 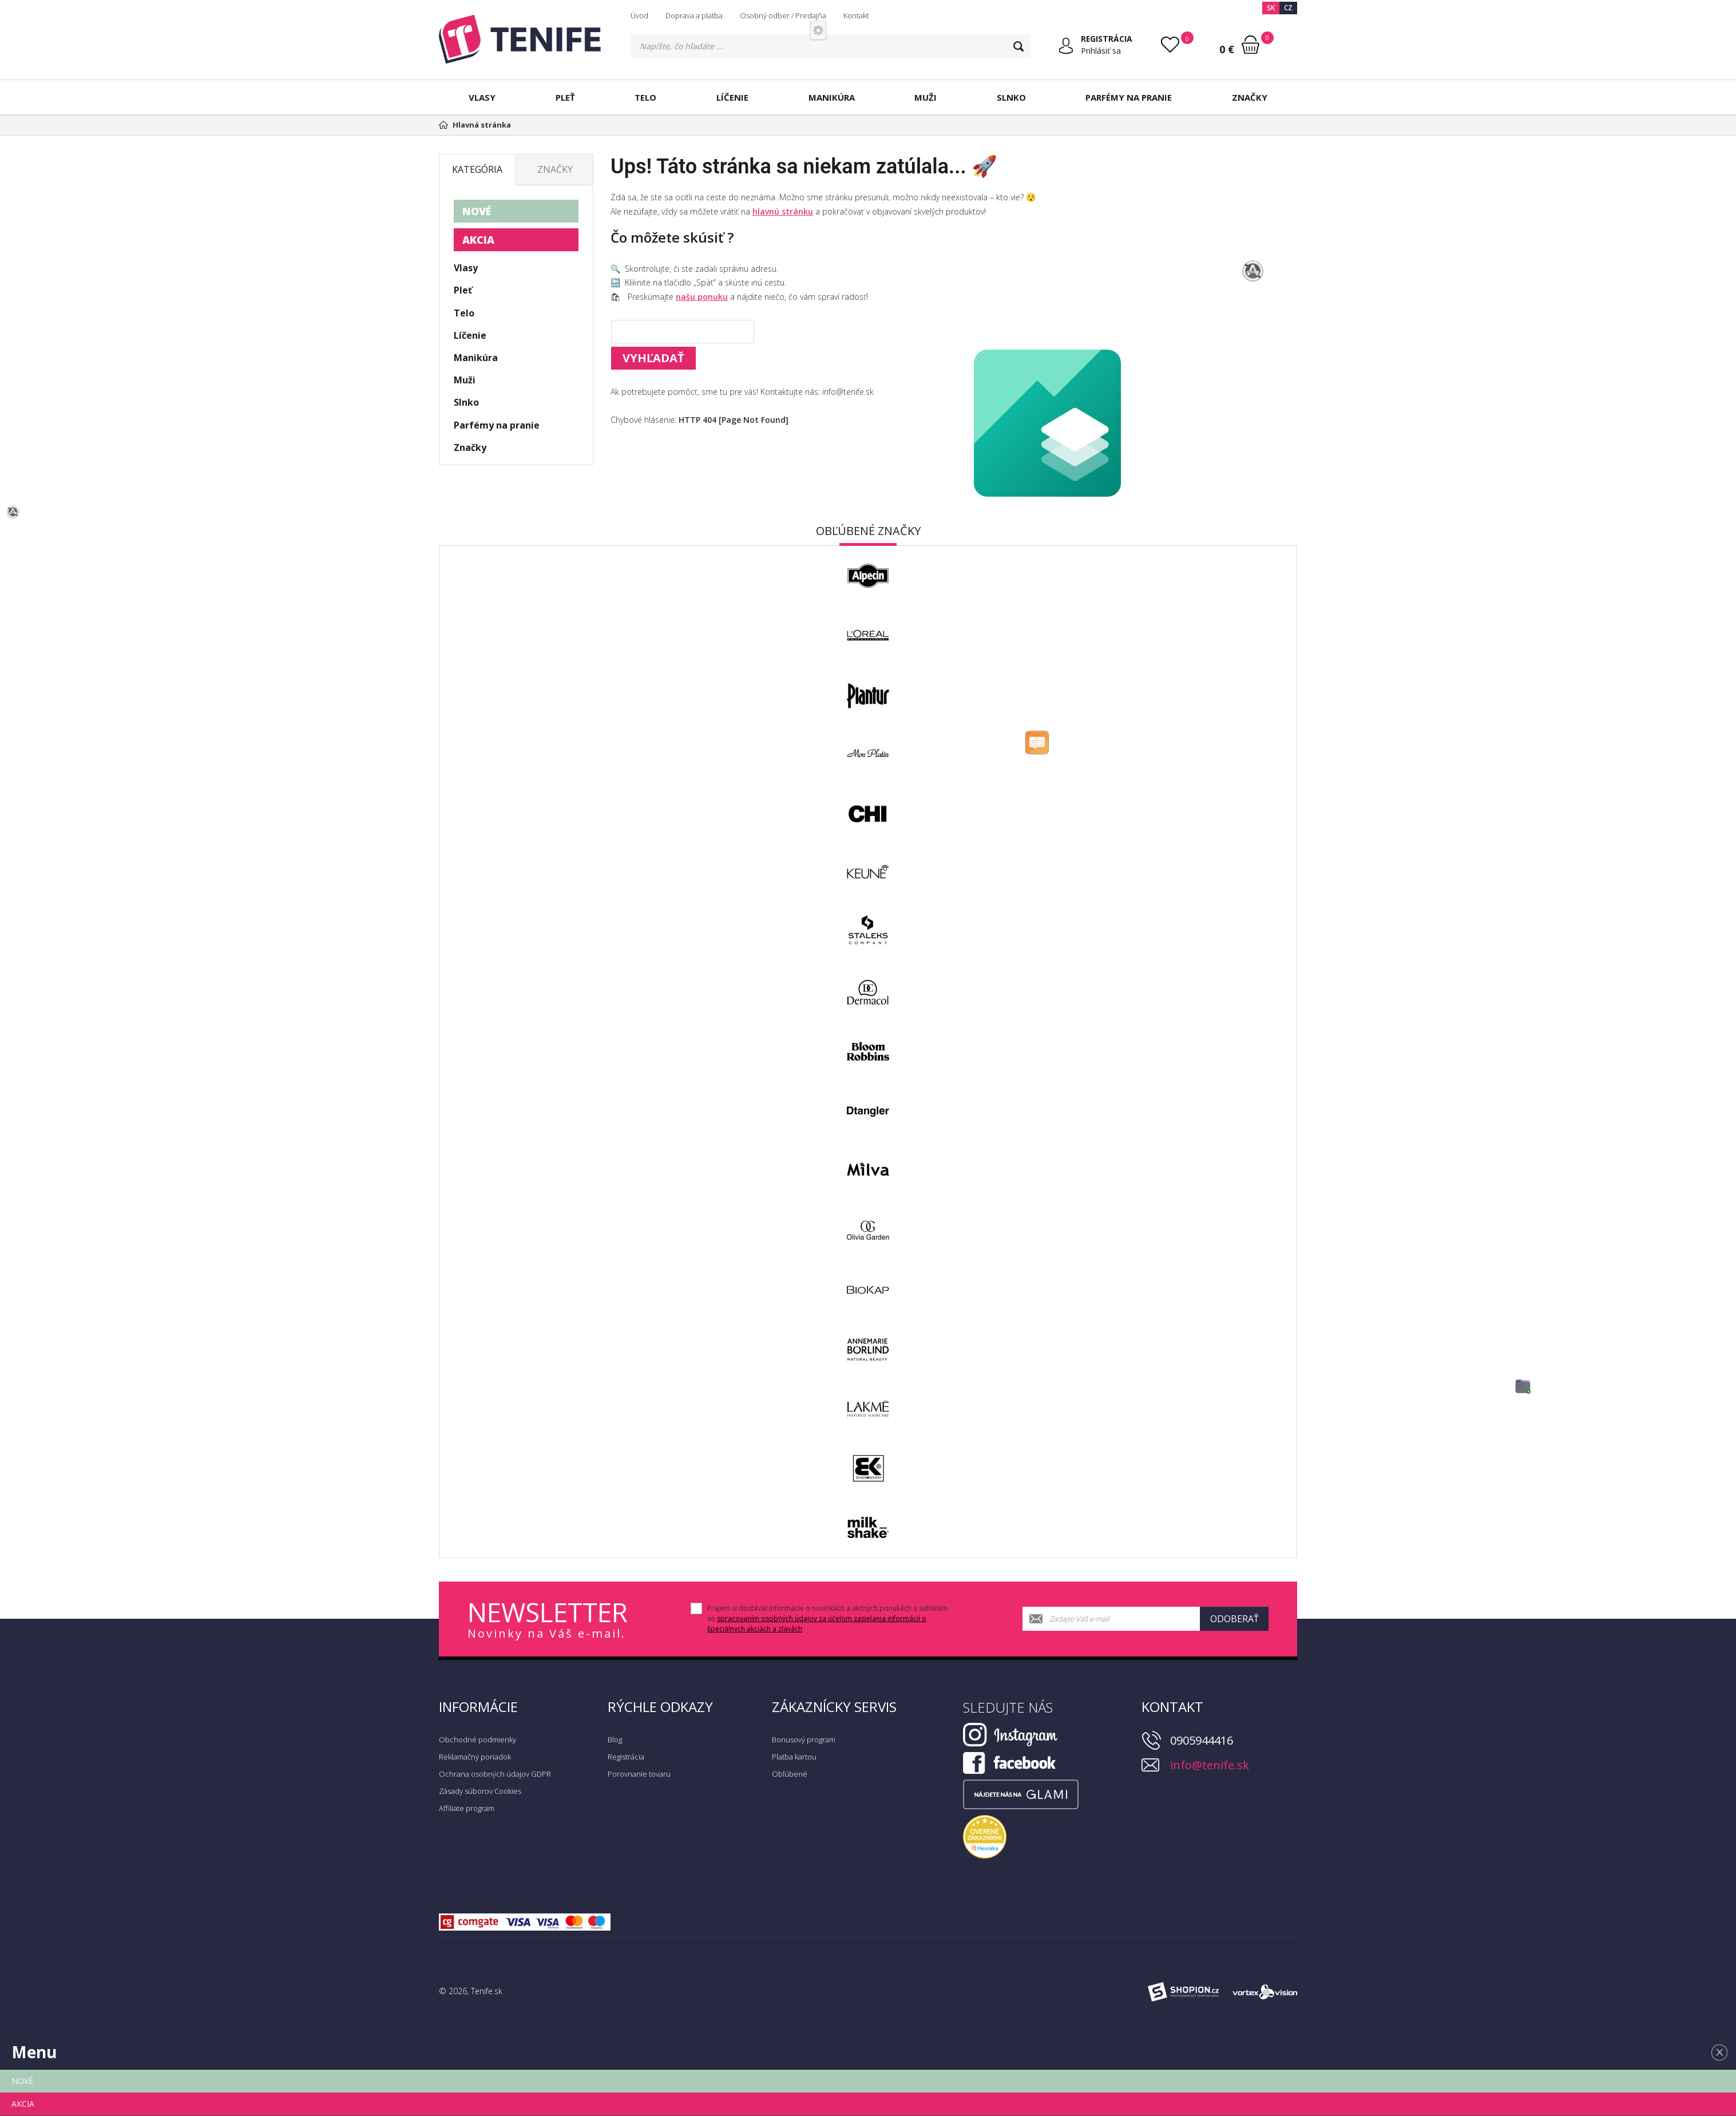 I want to click on create a new folder, so click(x=1523, y=1386).